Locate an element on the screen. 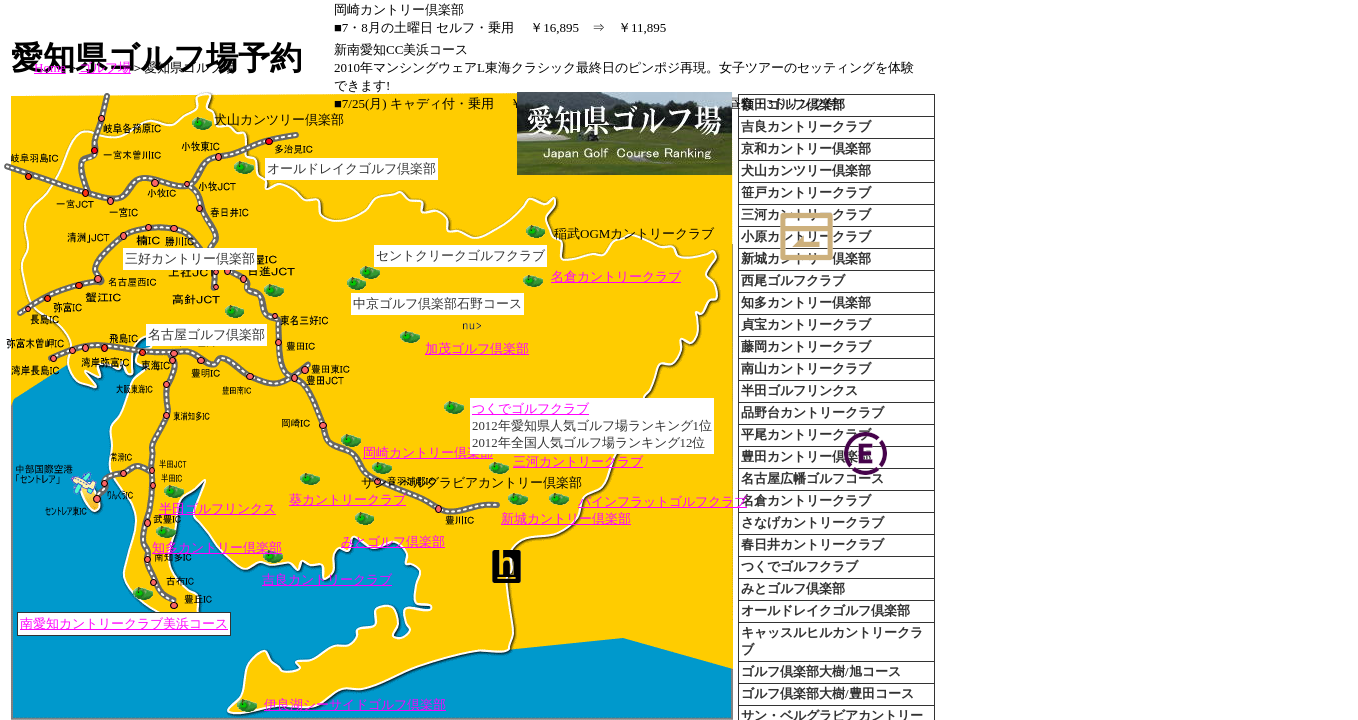 The width and height of the screenshot is (1358, 720). visit hackerearth coding platform is located at coordinates (506, 566).